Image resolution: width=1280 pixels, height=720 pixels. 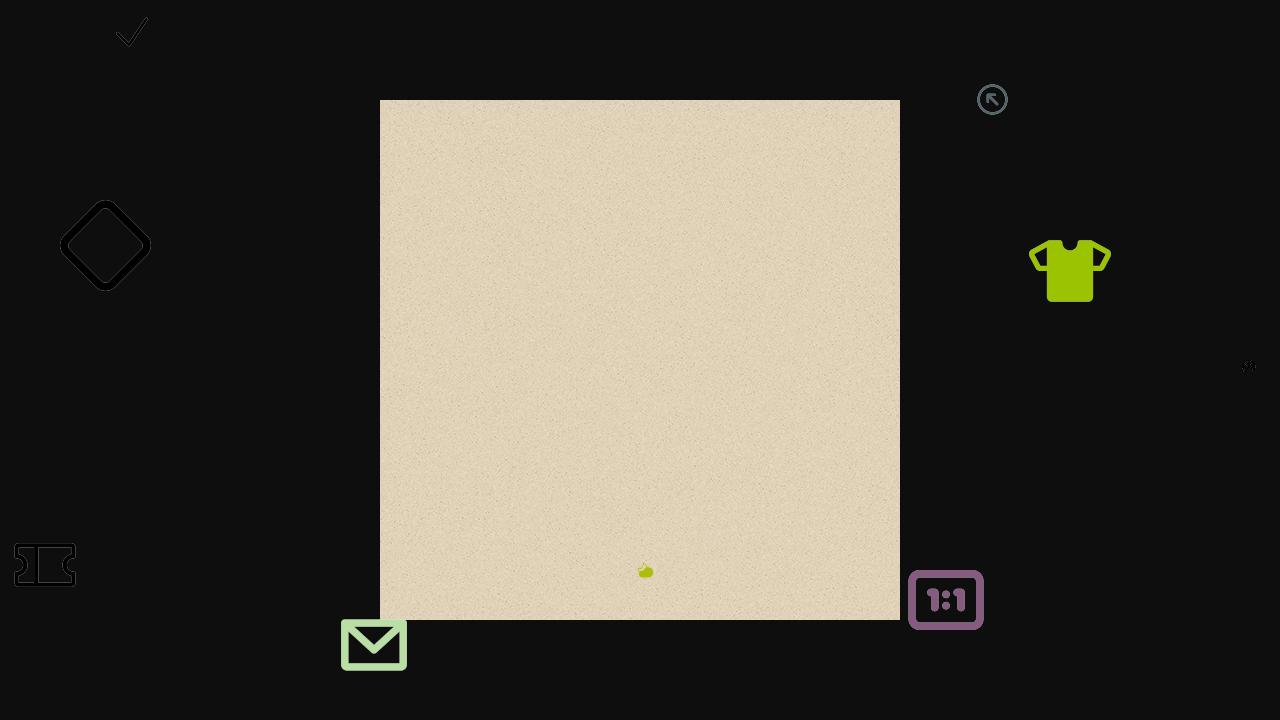 What do you see at coordinates (45, 565) in the screenshot?
I see `view your tickets or passes` at bounding box center [45, 565].